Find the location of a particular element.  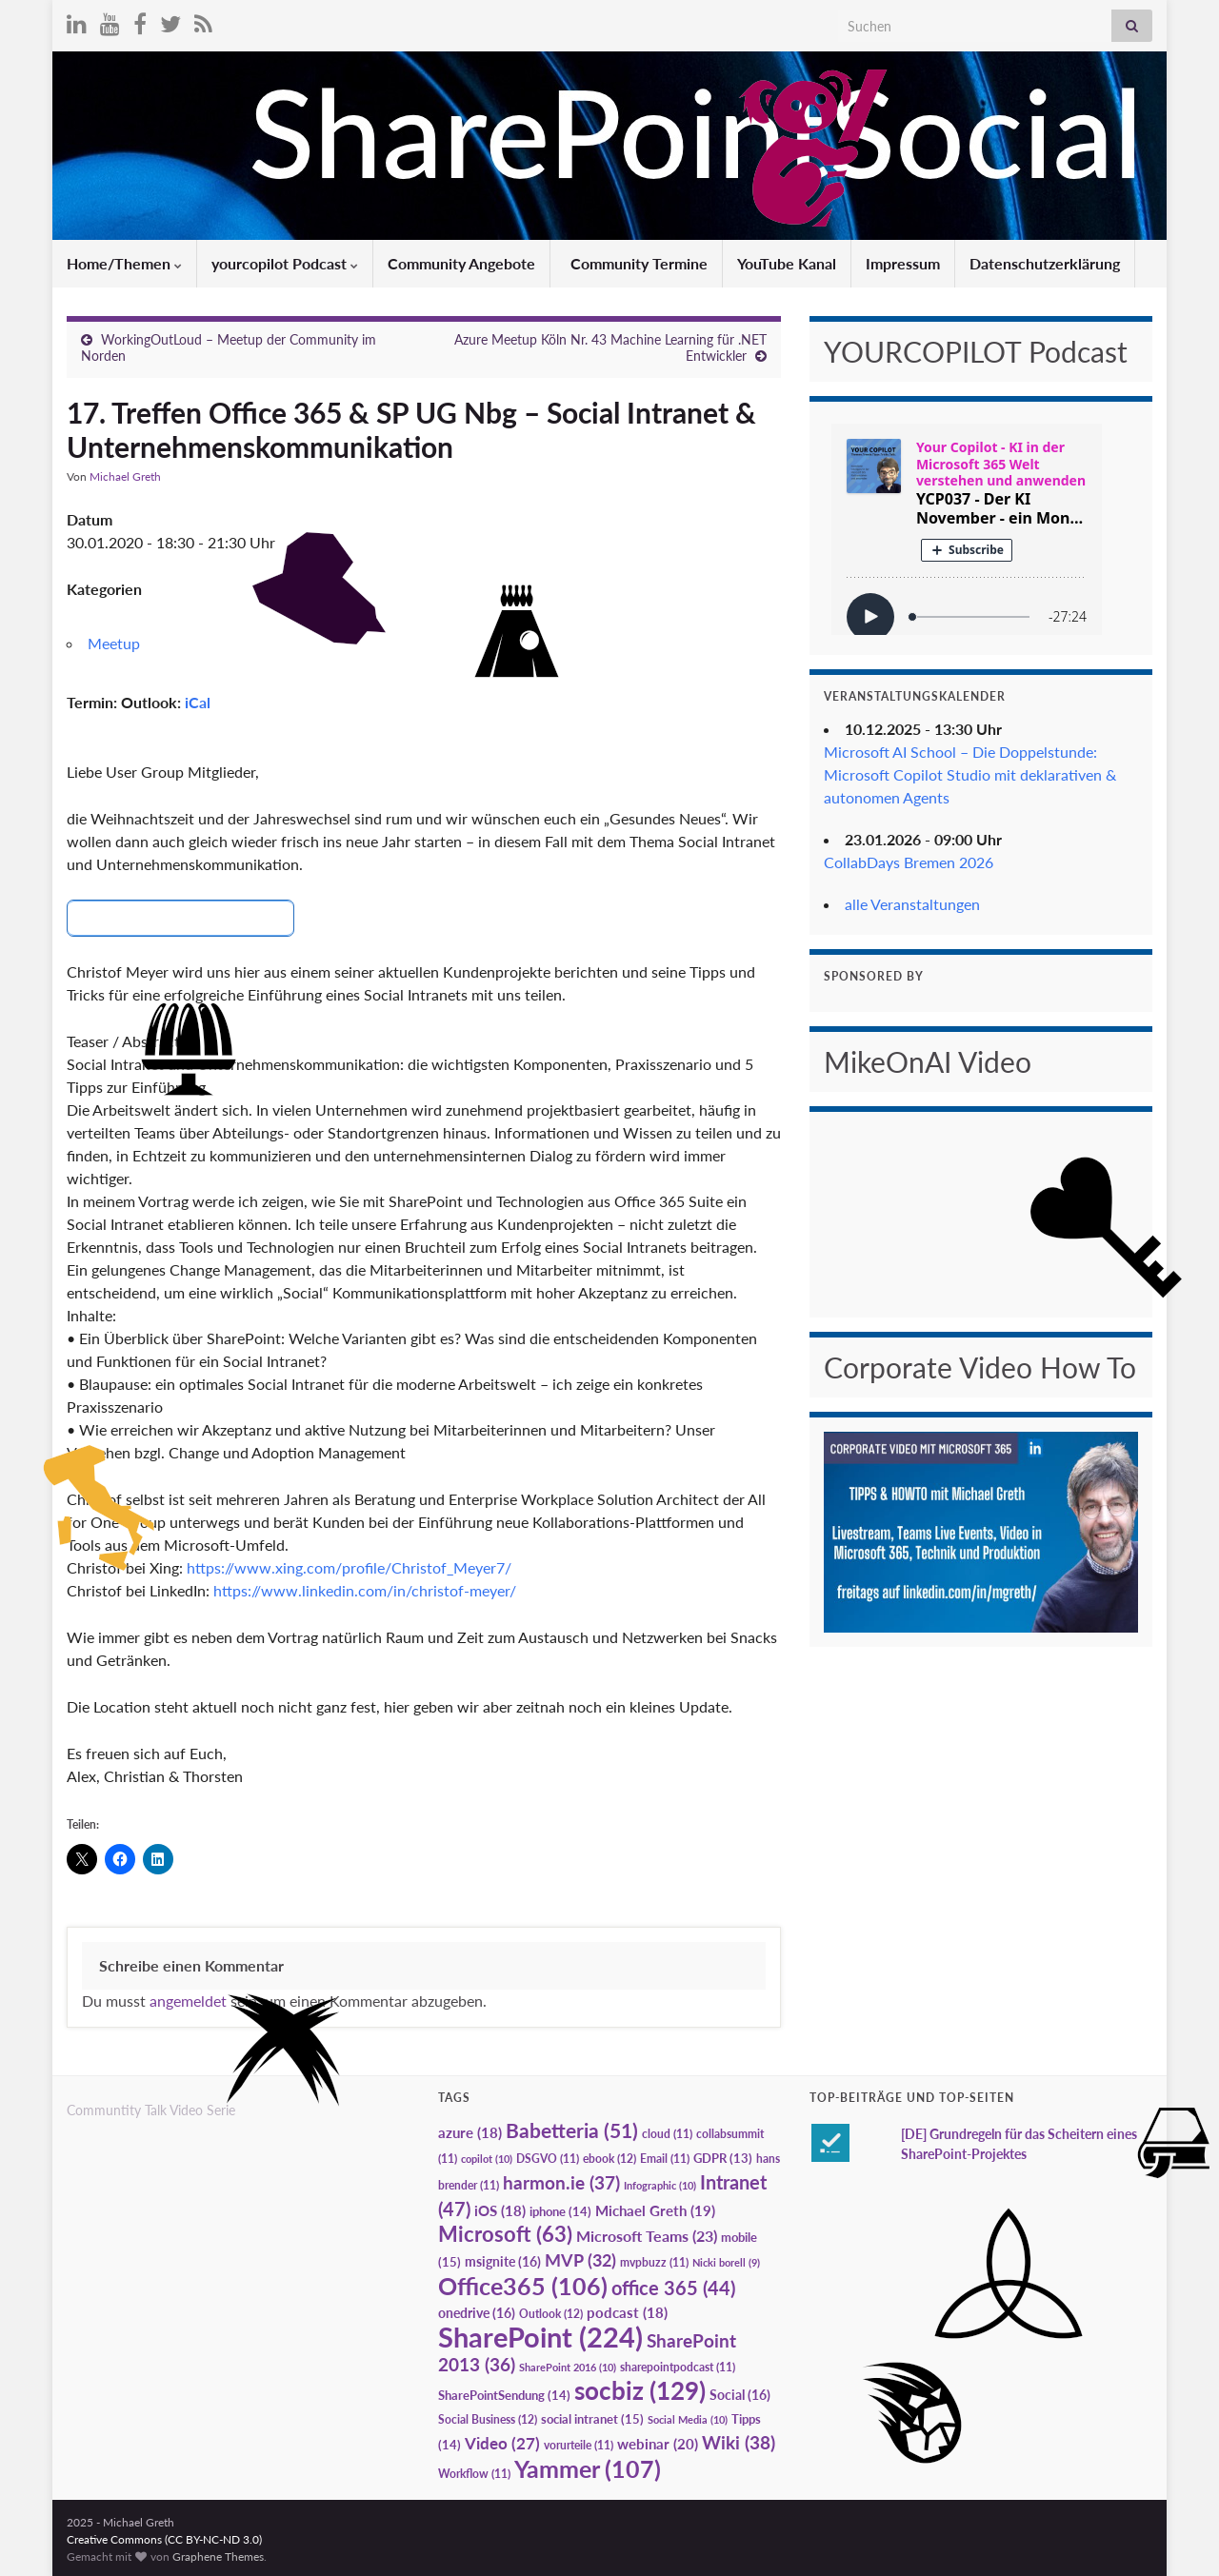

save this item for later is located at coordinates (1173, 2143).